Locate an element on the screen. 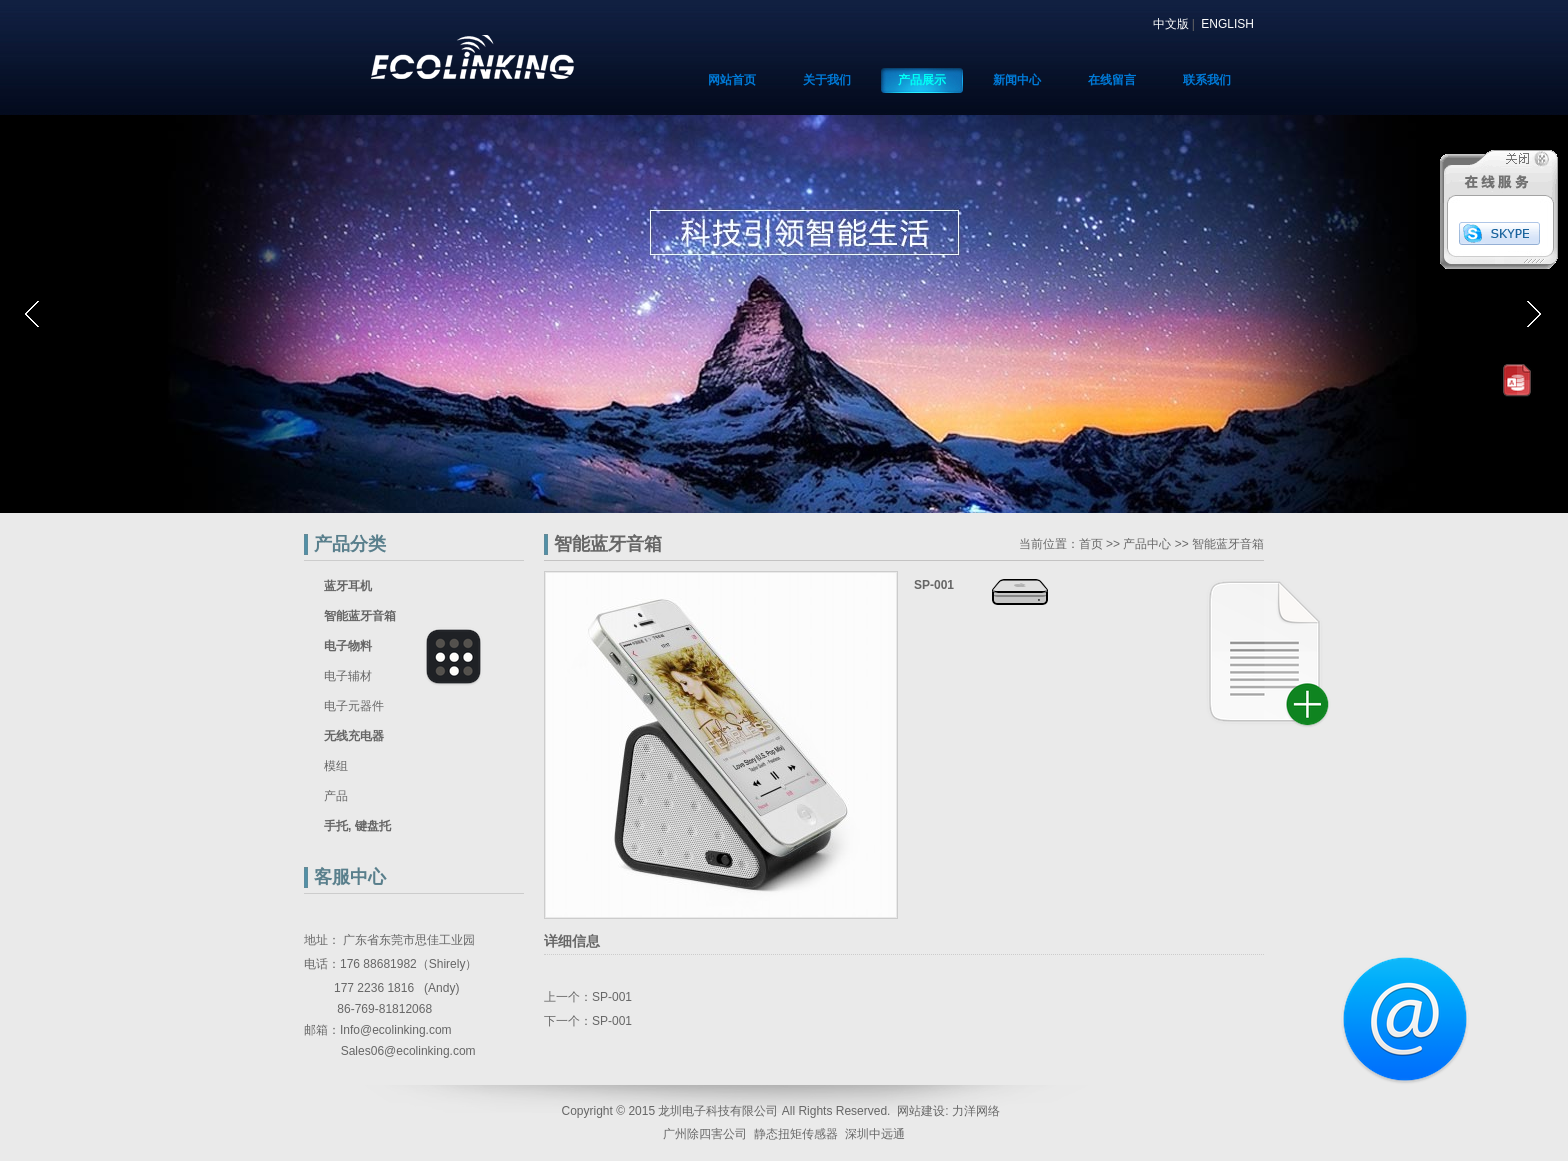 This screenshot has height=1161, width=1568. create a new document is located at coordinates (1264, 651).